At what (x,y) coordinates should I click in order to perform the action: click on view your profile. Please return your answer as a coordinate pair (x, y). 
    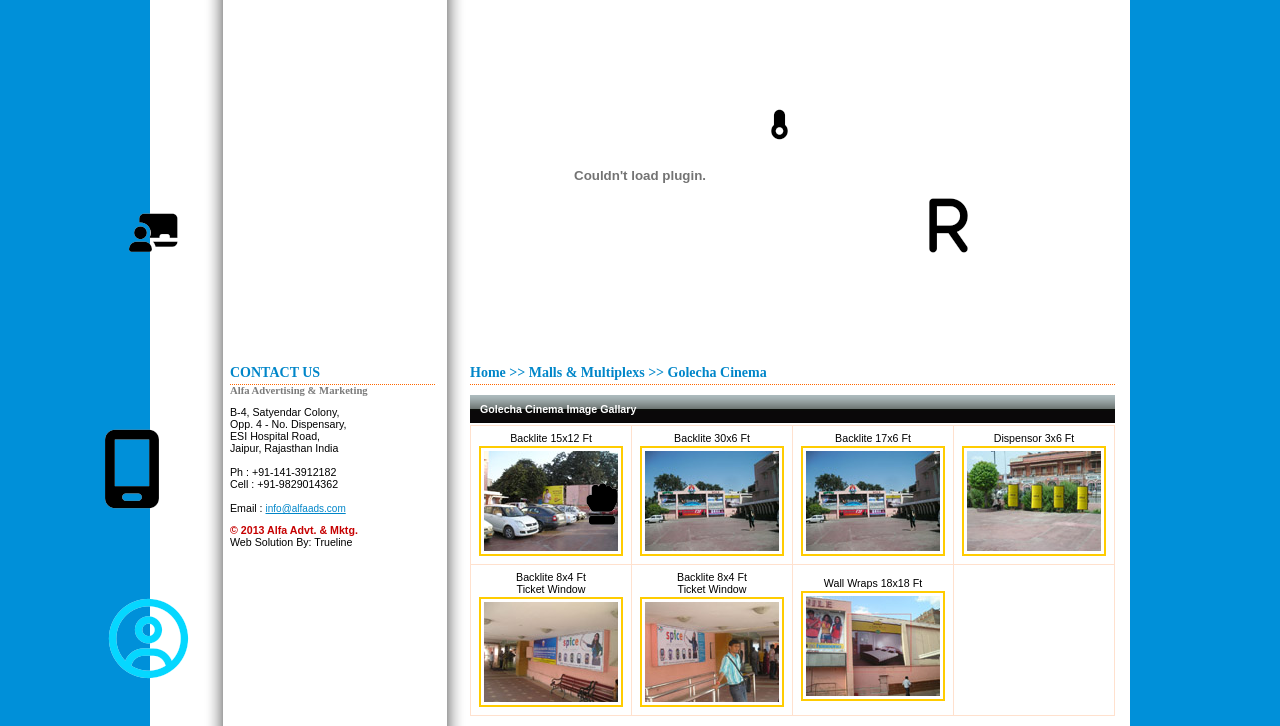
    Looking at the image, I should click on (148, 638).